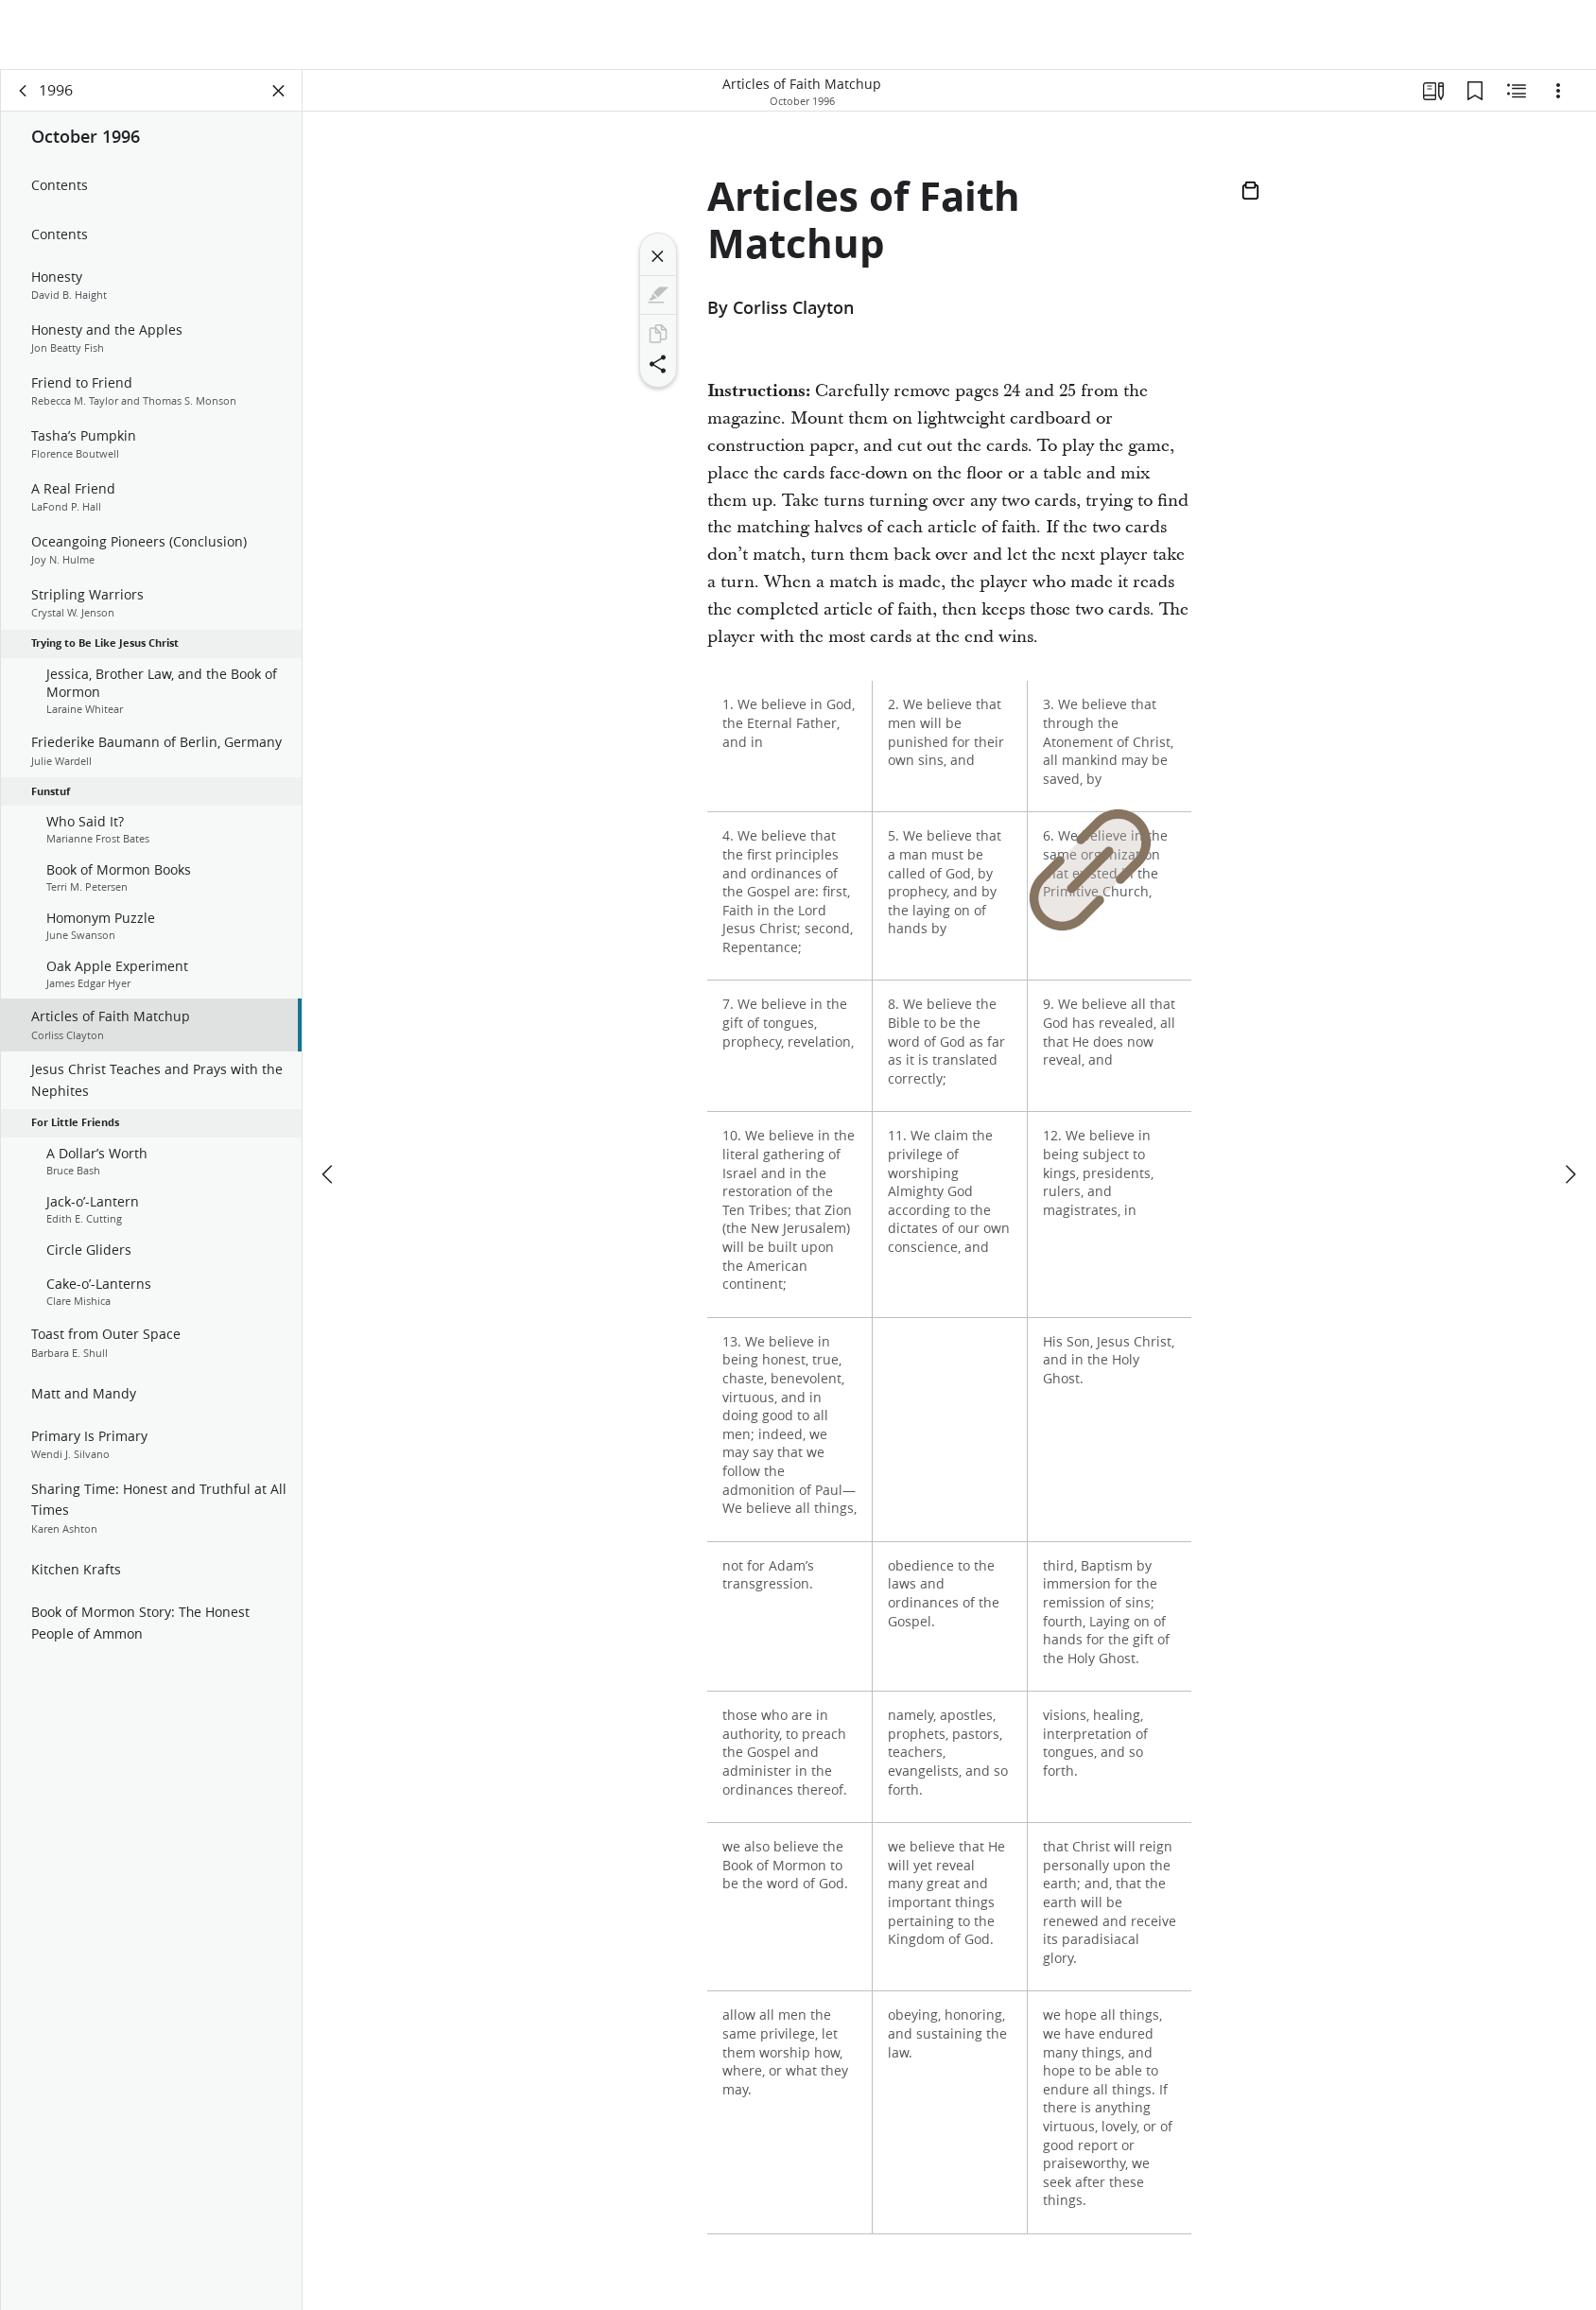 The image size is (1596, 2310). What do you see at coordinates (1250, 190) in the screenshot?
I see `copy to clipboard` at bounding box center [1250, 190].